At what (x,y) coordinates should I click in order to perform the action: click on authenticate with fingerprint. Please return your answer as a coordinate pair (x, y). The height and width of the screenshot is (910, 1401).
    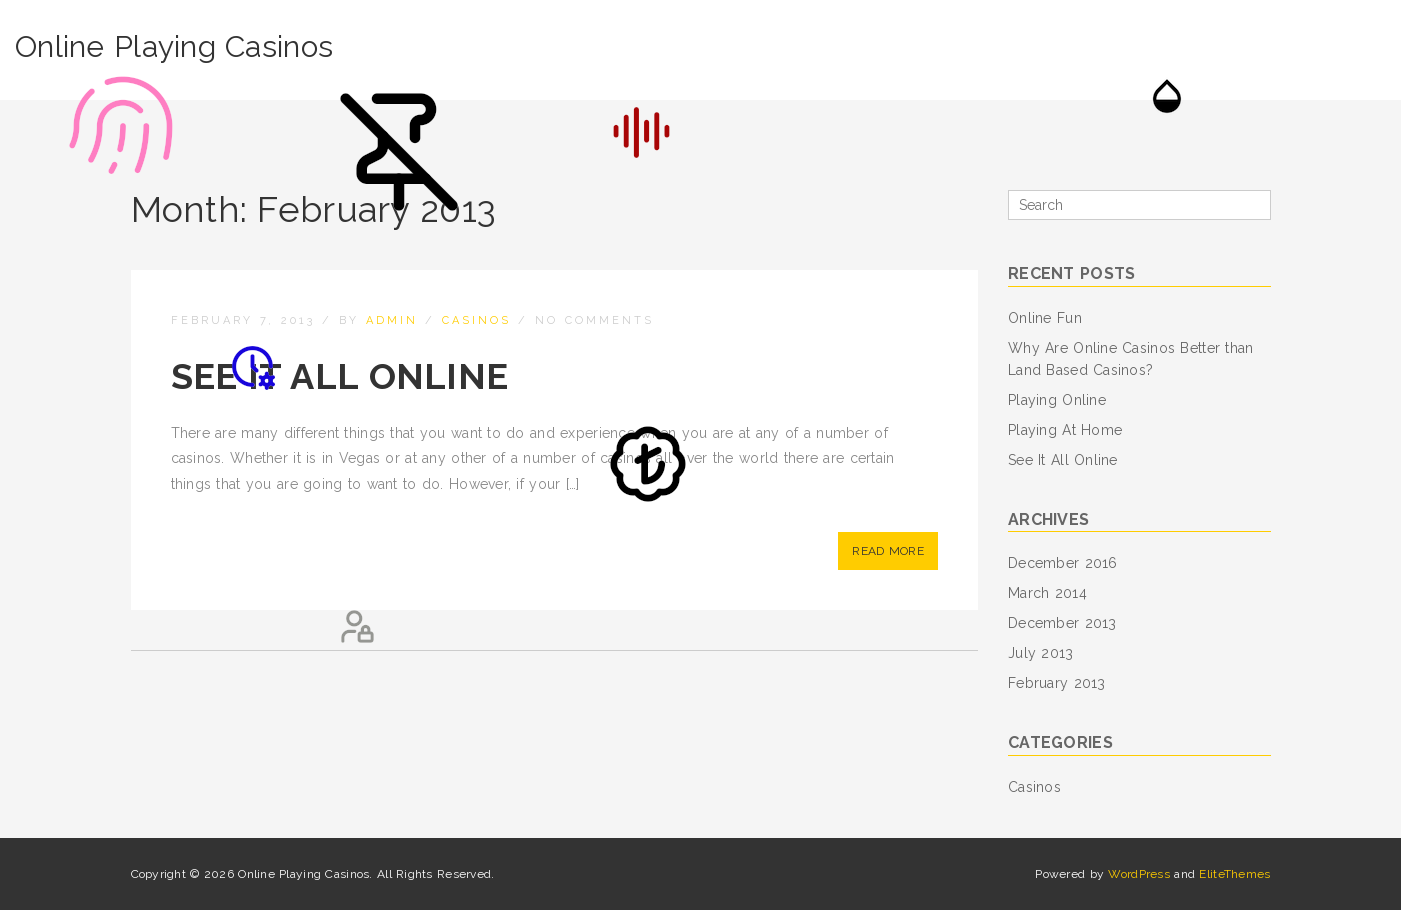
    Looking at the image, I should click on (123, 126).